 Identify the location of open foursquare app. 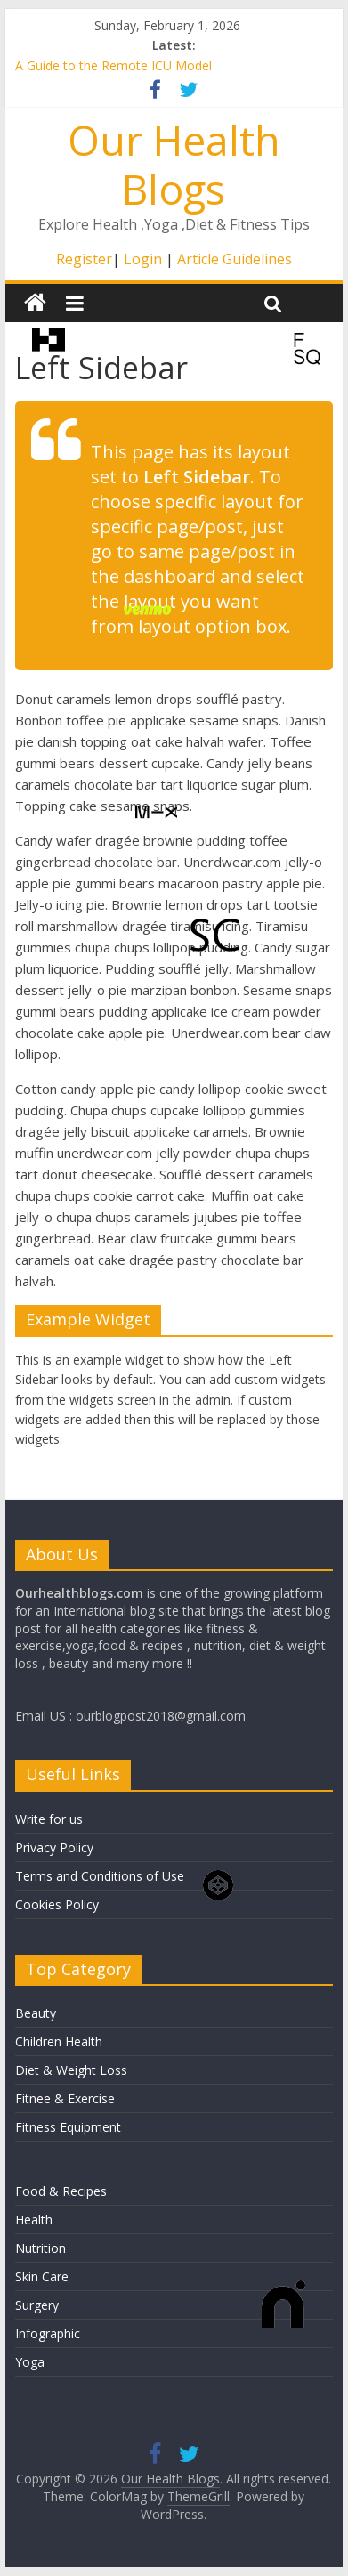
(307, 349).